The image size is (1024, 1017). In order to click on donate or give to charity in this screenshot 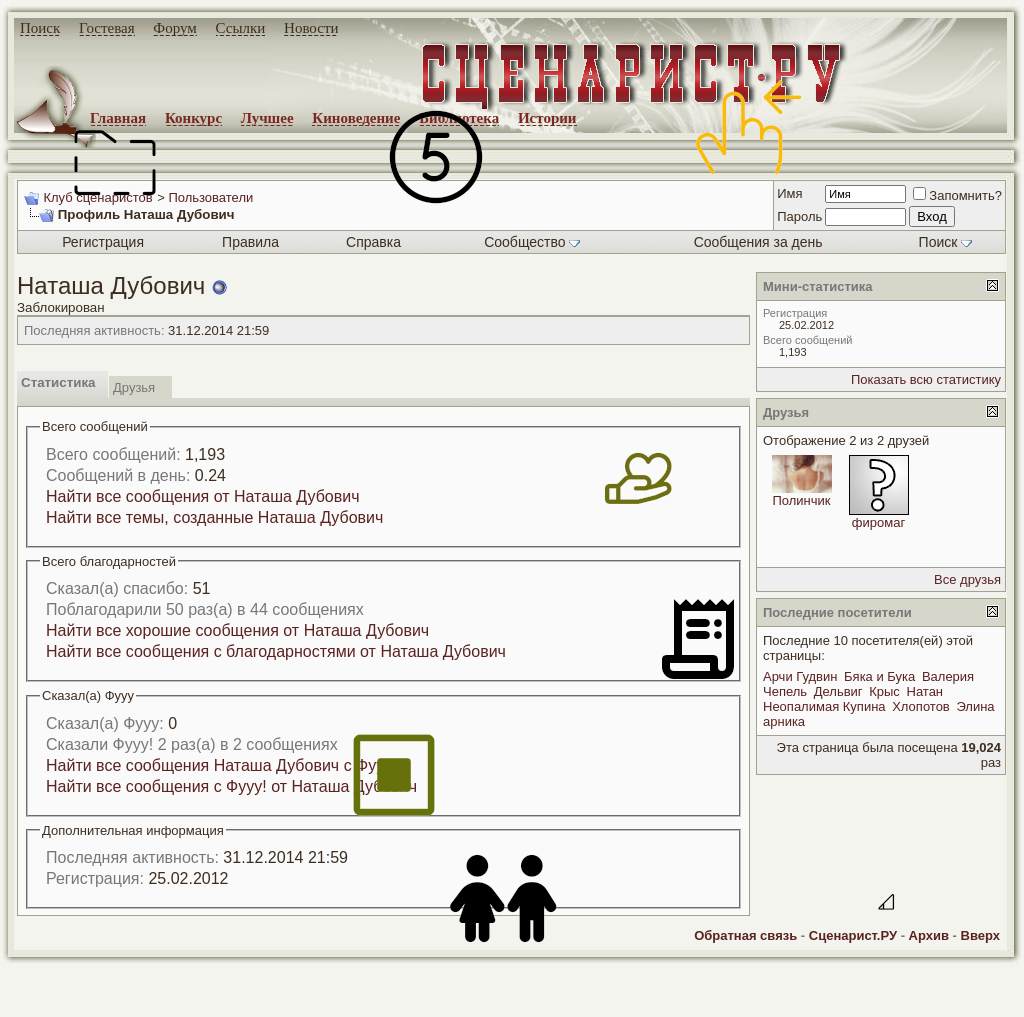, I will do `click(640, 479)`.